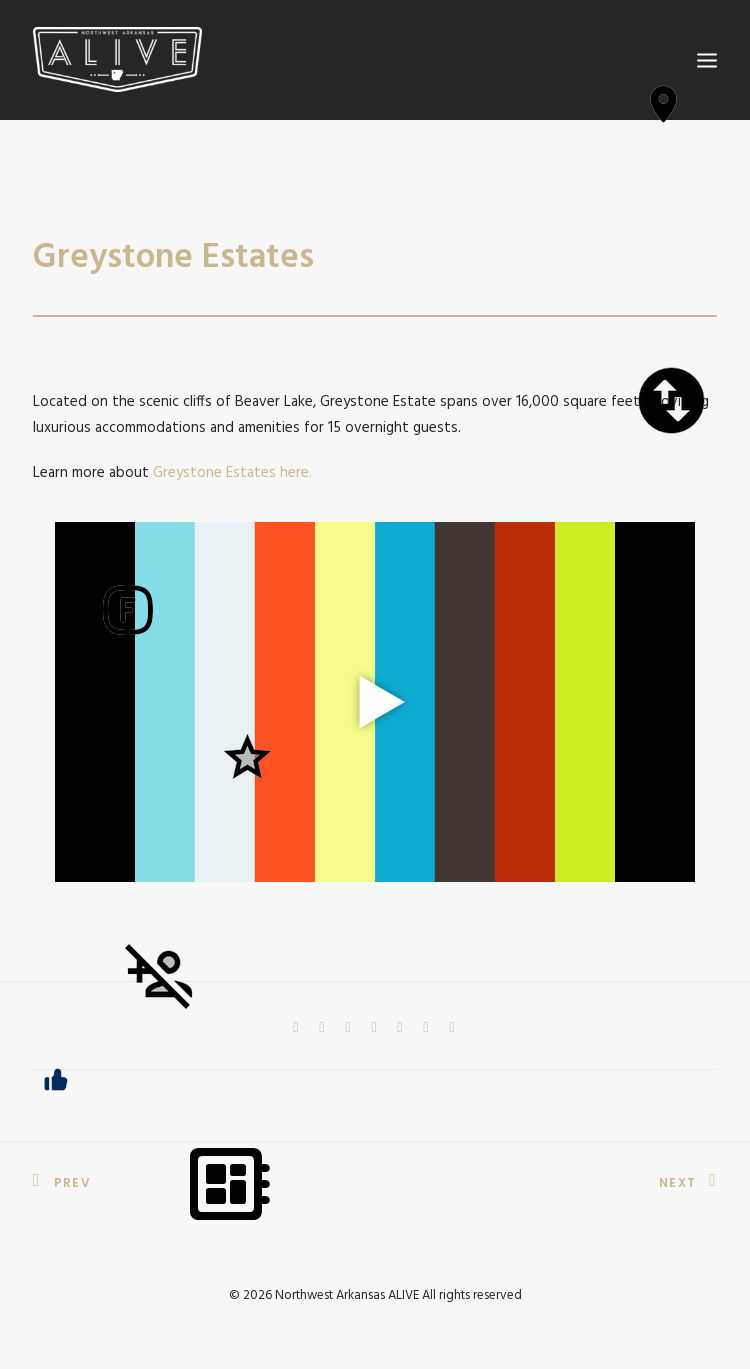  I want to click on open Facebook app or link, so click(128, 610).